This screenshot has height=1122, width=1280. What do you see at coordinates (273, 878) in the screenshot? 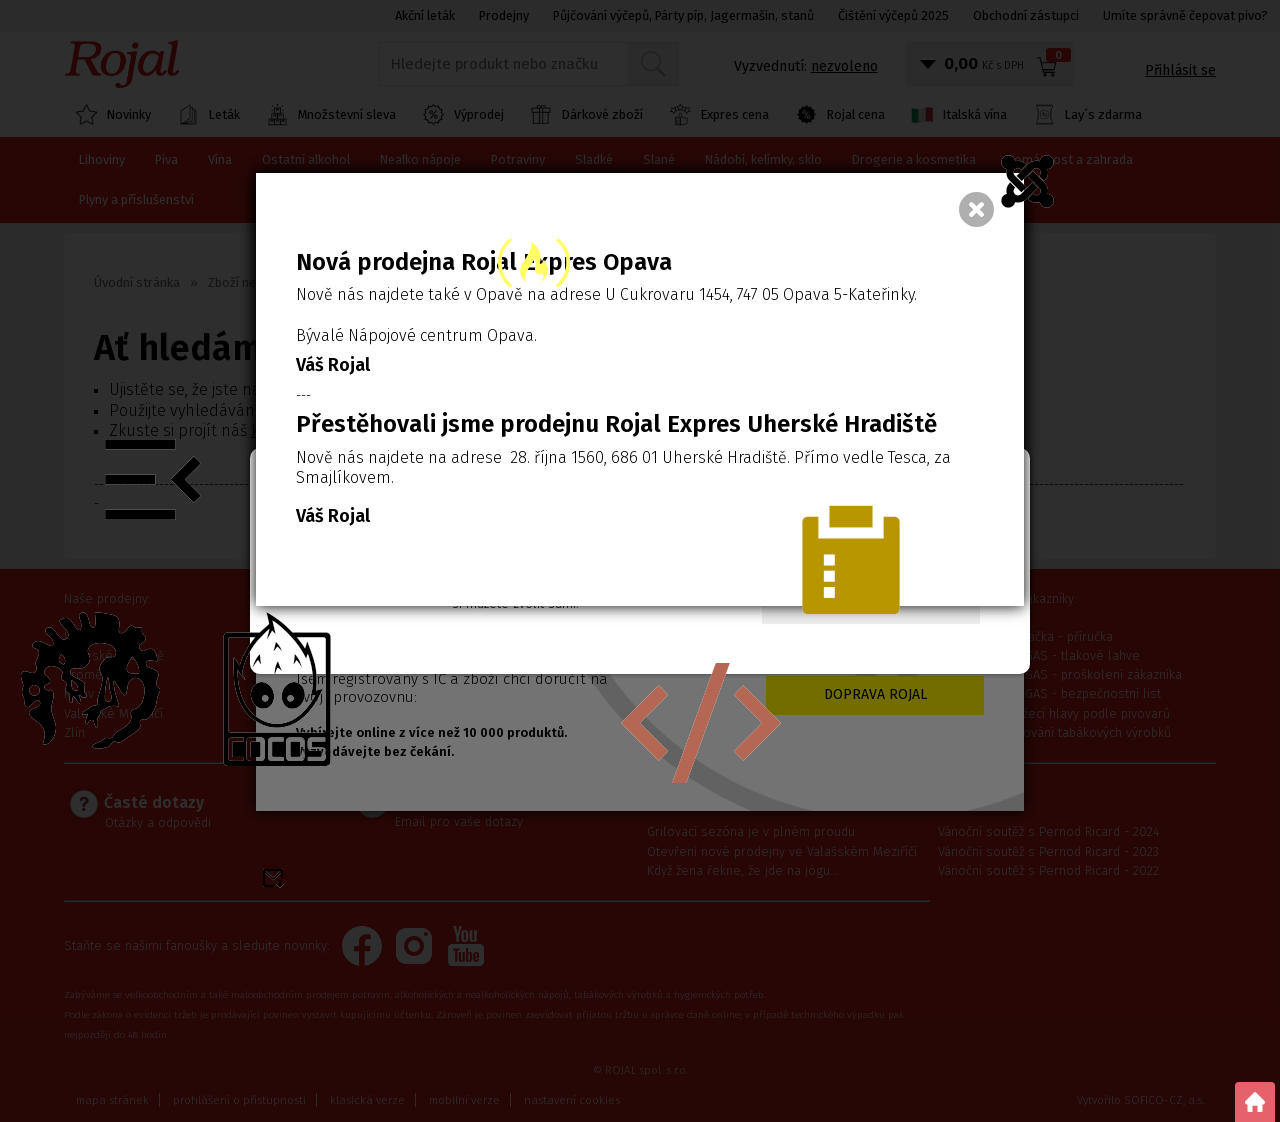
I see `download email or message` at bounding box center [273, 878].